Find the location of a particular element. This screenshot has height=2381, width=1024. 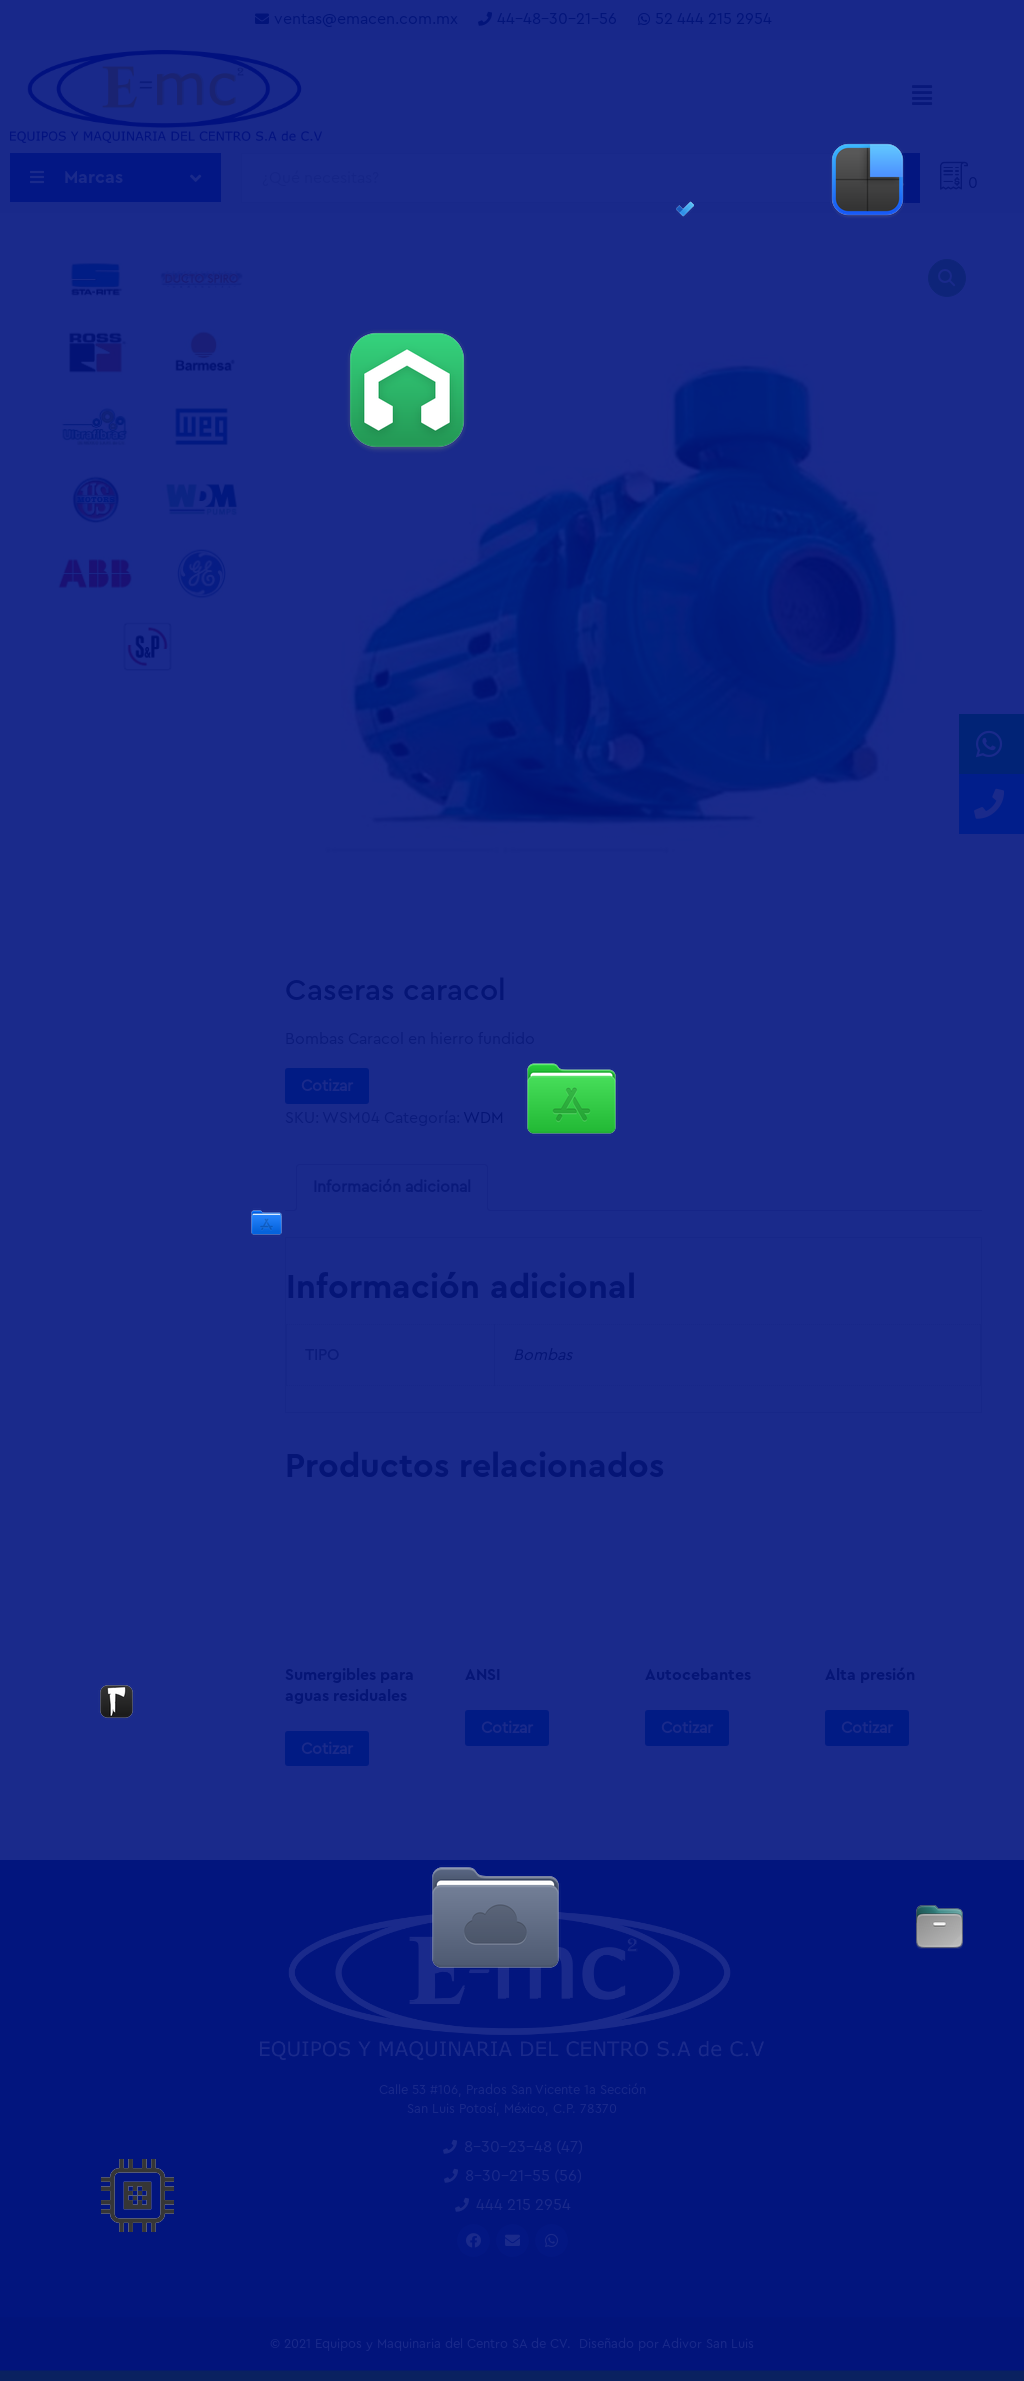

open the file manager application is located at coordinates (939, 1926).